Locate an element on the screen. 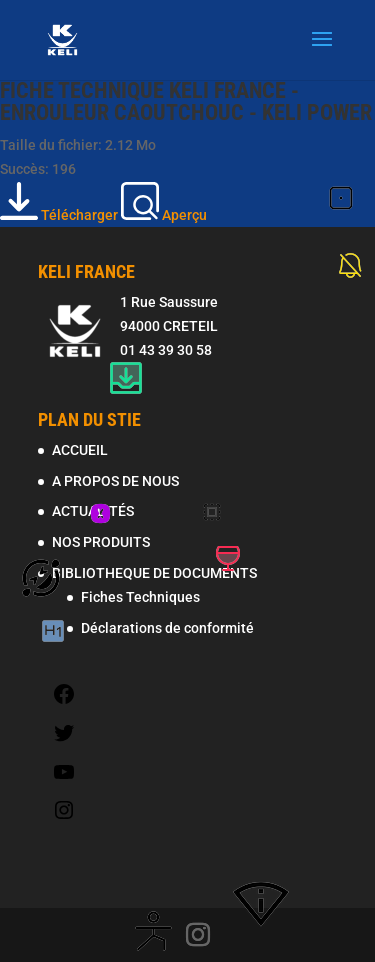 This screenshot has height=962, width=375. access tai chi or meditation exercises is located at coordinates (153, 932).